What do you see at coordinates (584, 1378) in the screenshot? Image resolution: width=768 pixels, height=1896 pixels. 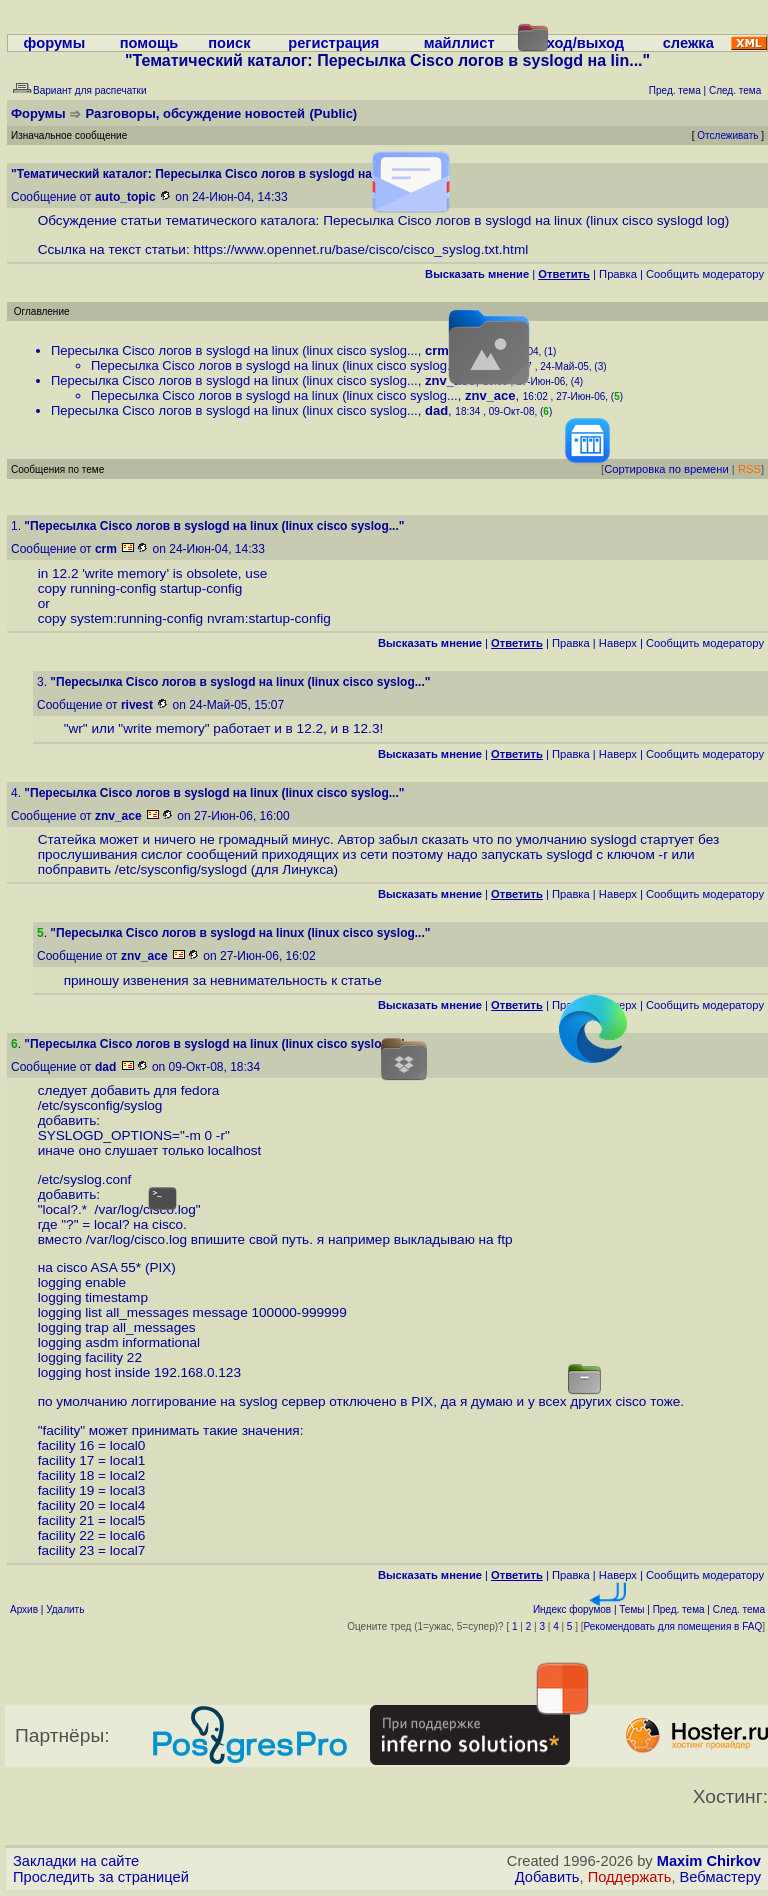 I see `open file manager application` at bounding box center [584, 1378].